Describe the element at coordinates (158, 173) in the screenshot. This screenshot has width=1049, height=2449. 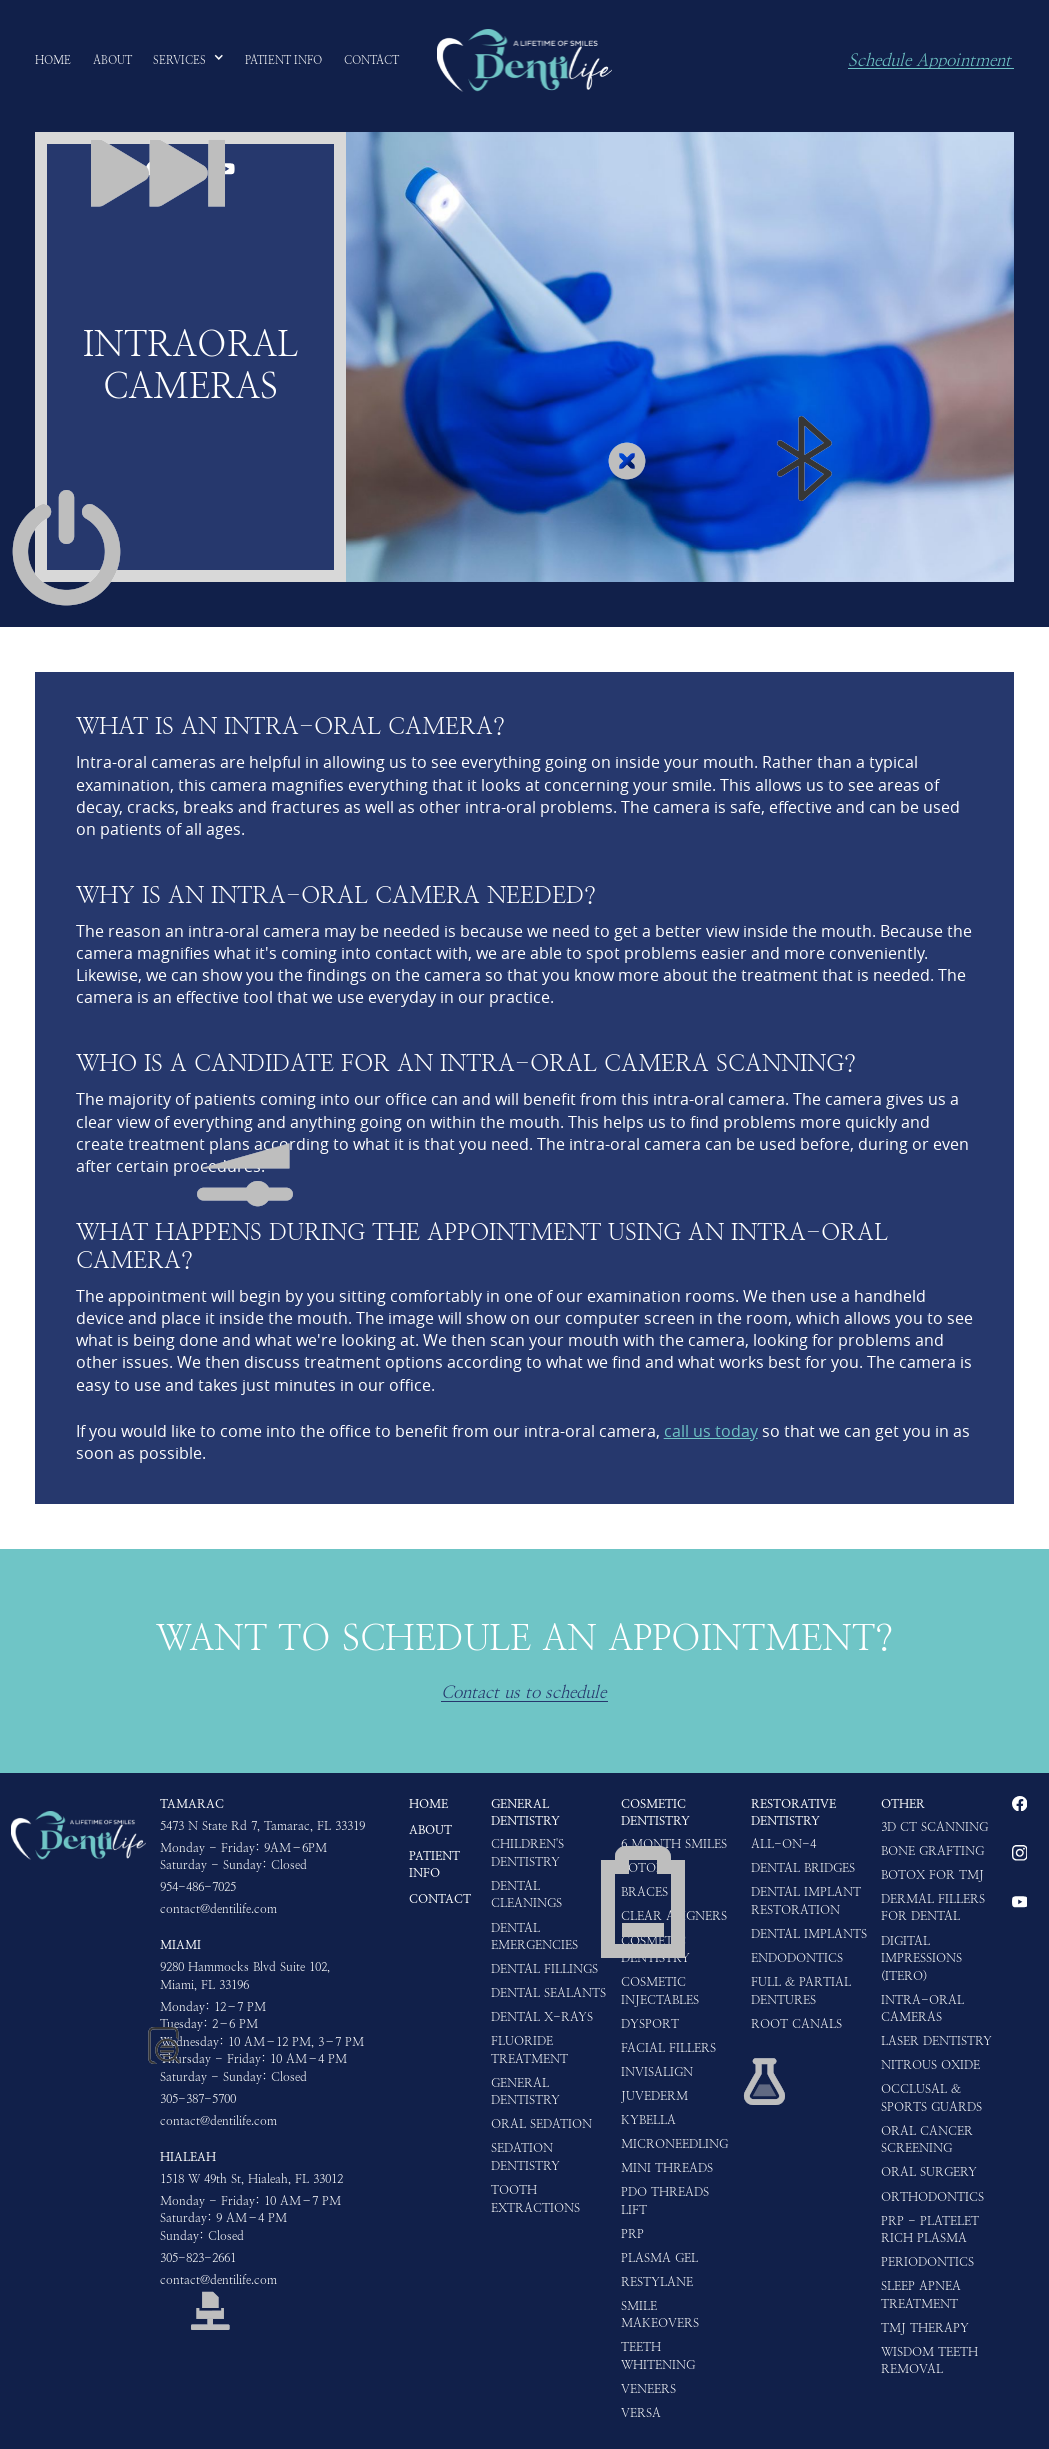
I see `skip to the next track` at that location.